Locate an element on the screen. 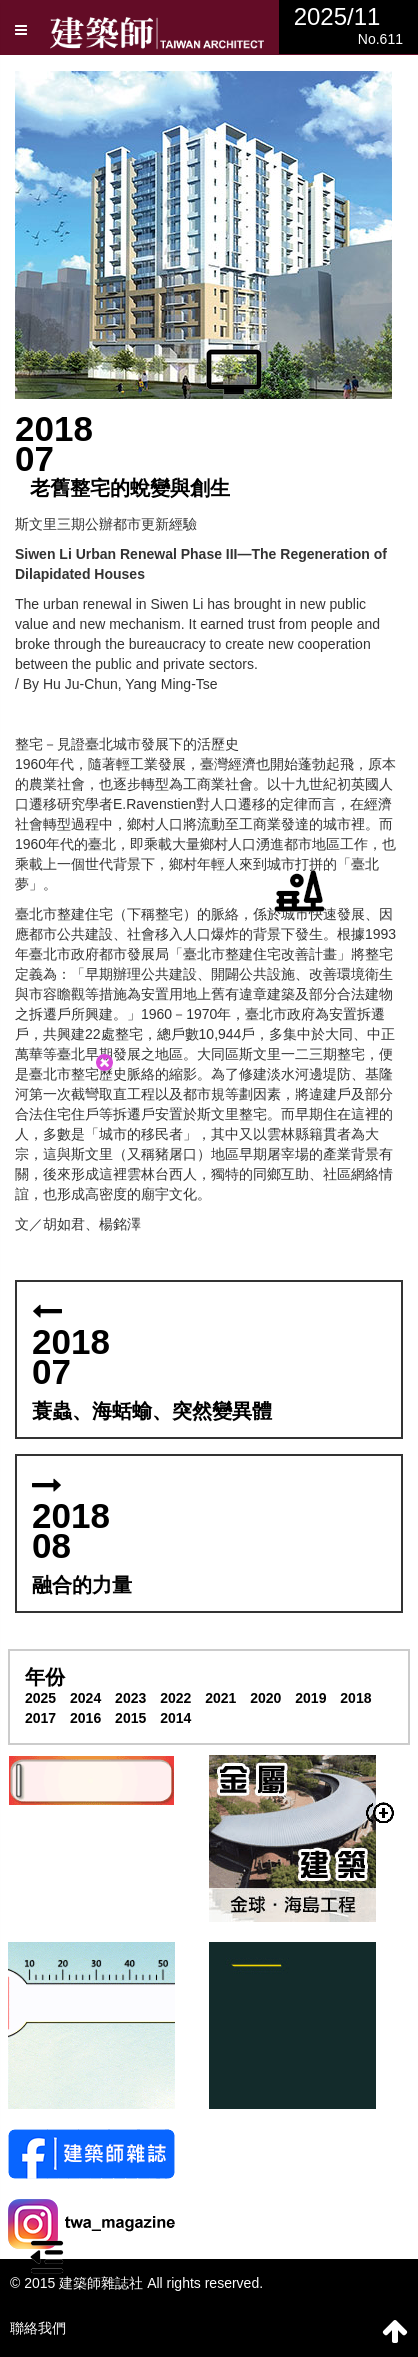 The width and height of the screenshot is (418, 2357). decrease text indentation is located at coordinates (47, 2257).